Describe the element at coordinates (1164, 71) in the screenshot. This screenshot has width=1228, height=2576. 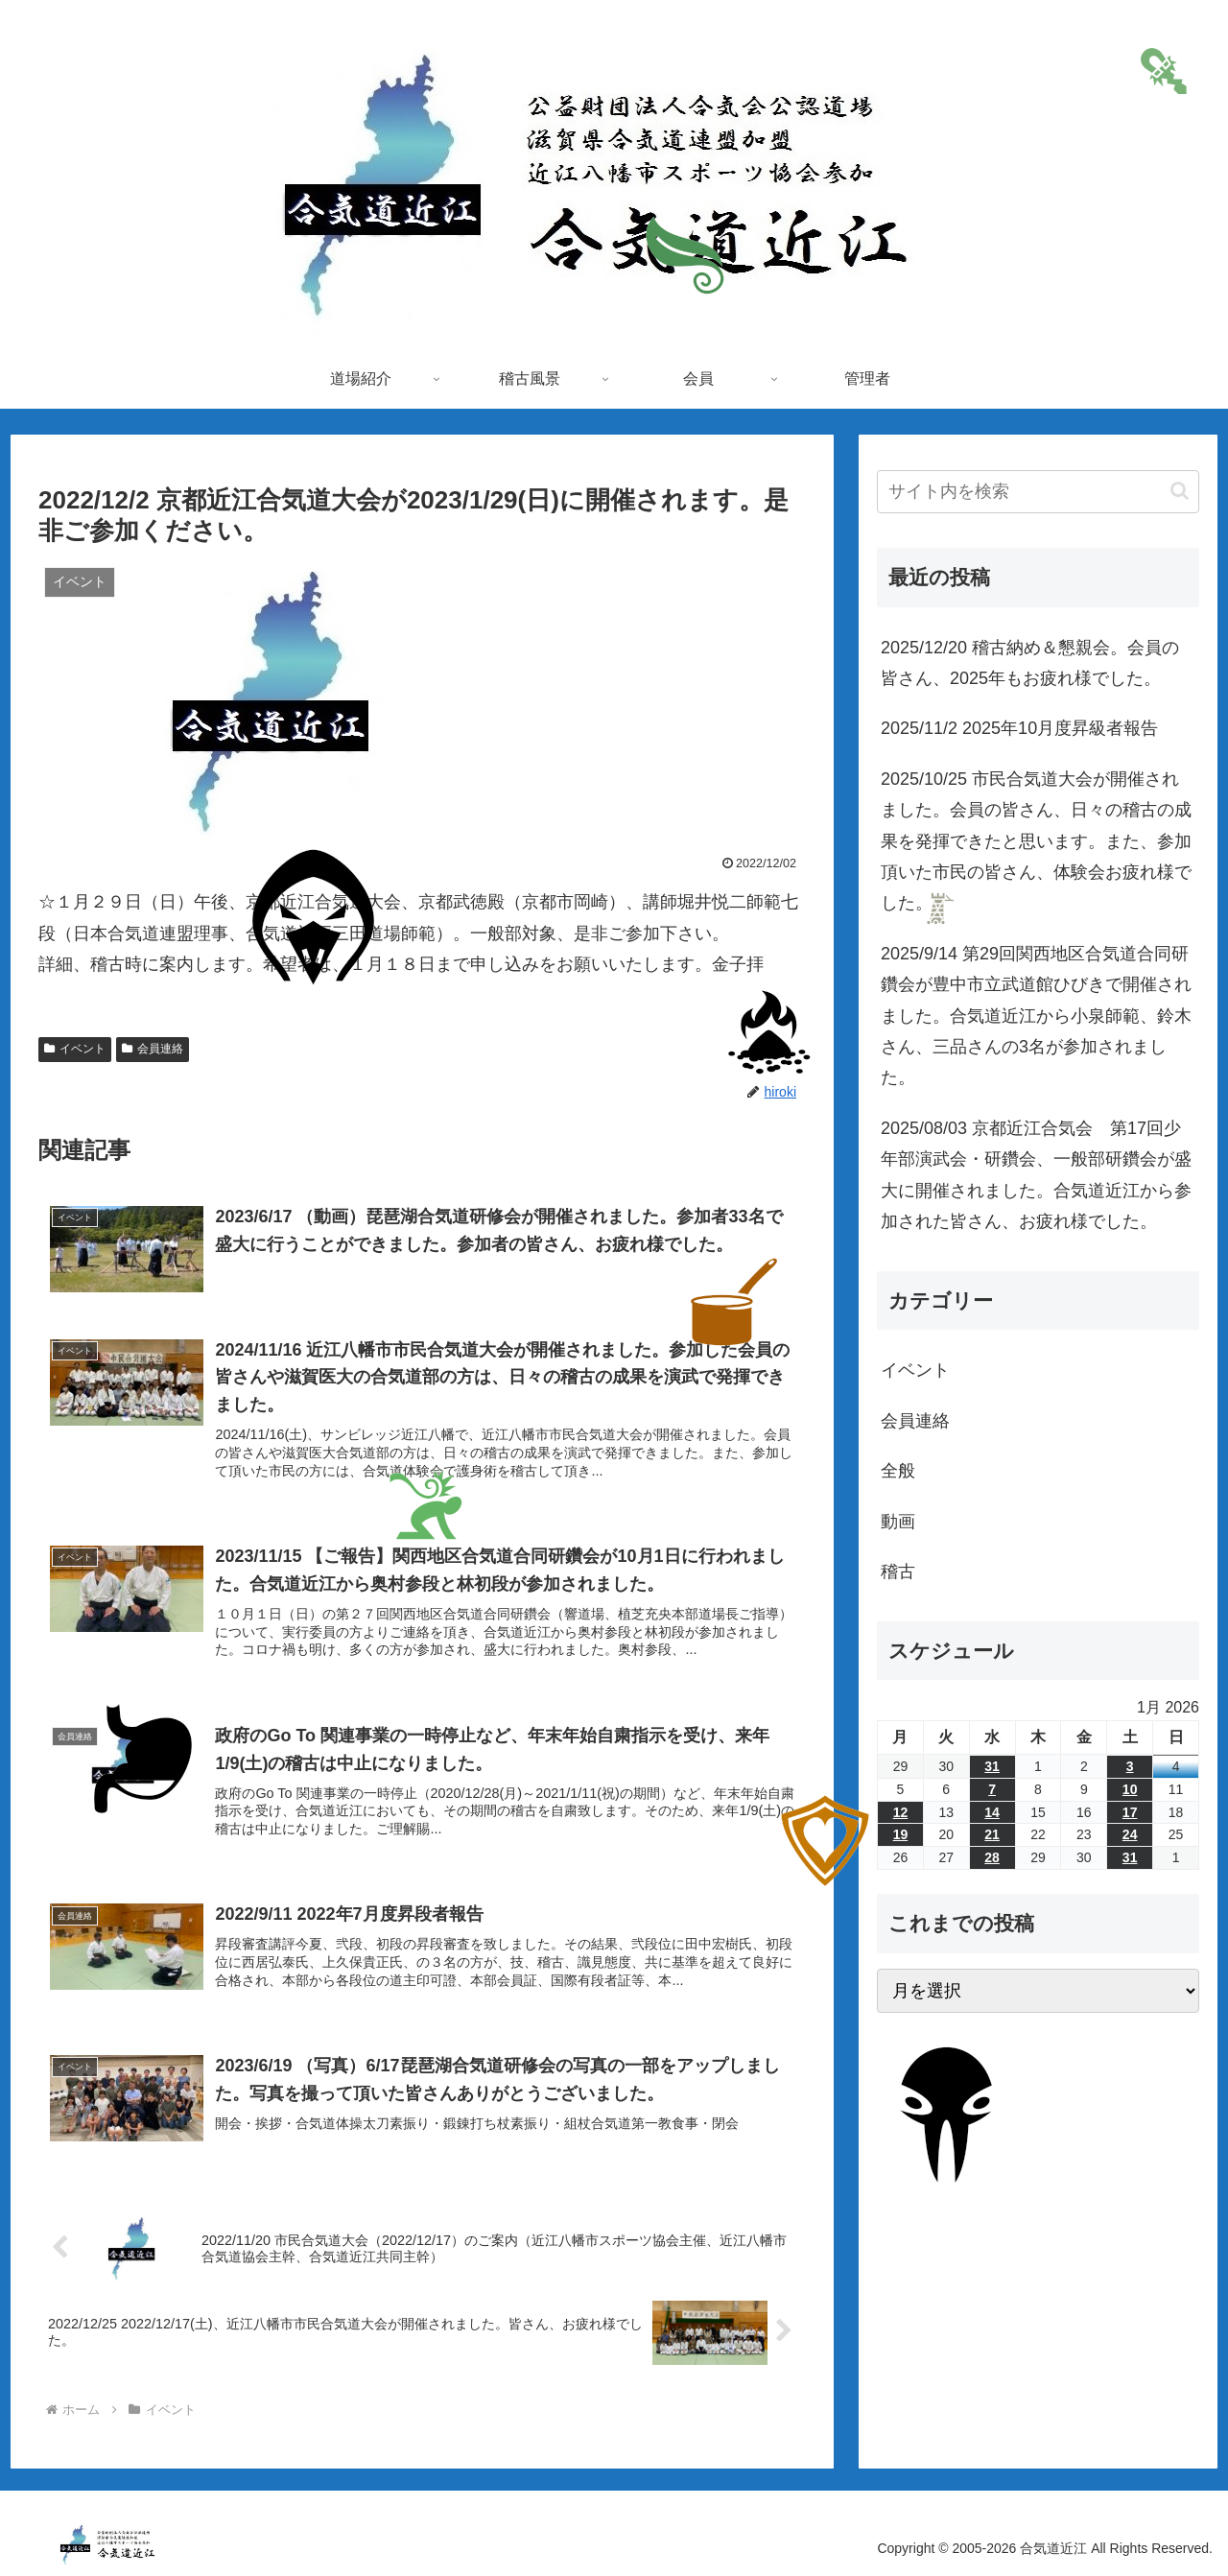
I see `activate magnetic pulse ability` at that location.